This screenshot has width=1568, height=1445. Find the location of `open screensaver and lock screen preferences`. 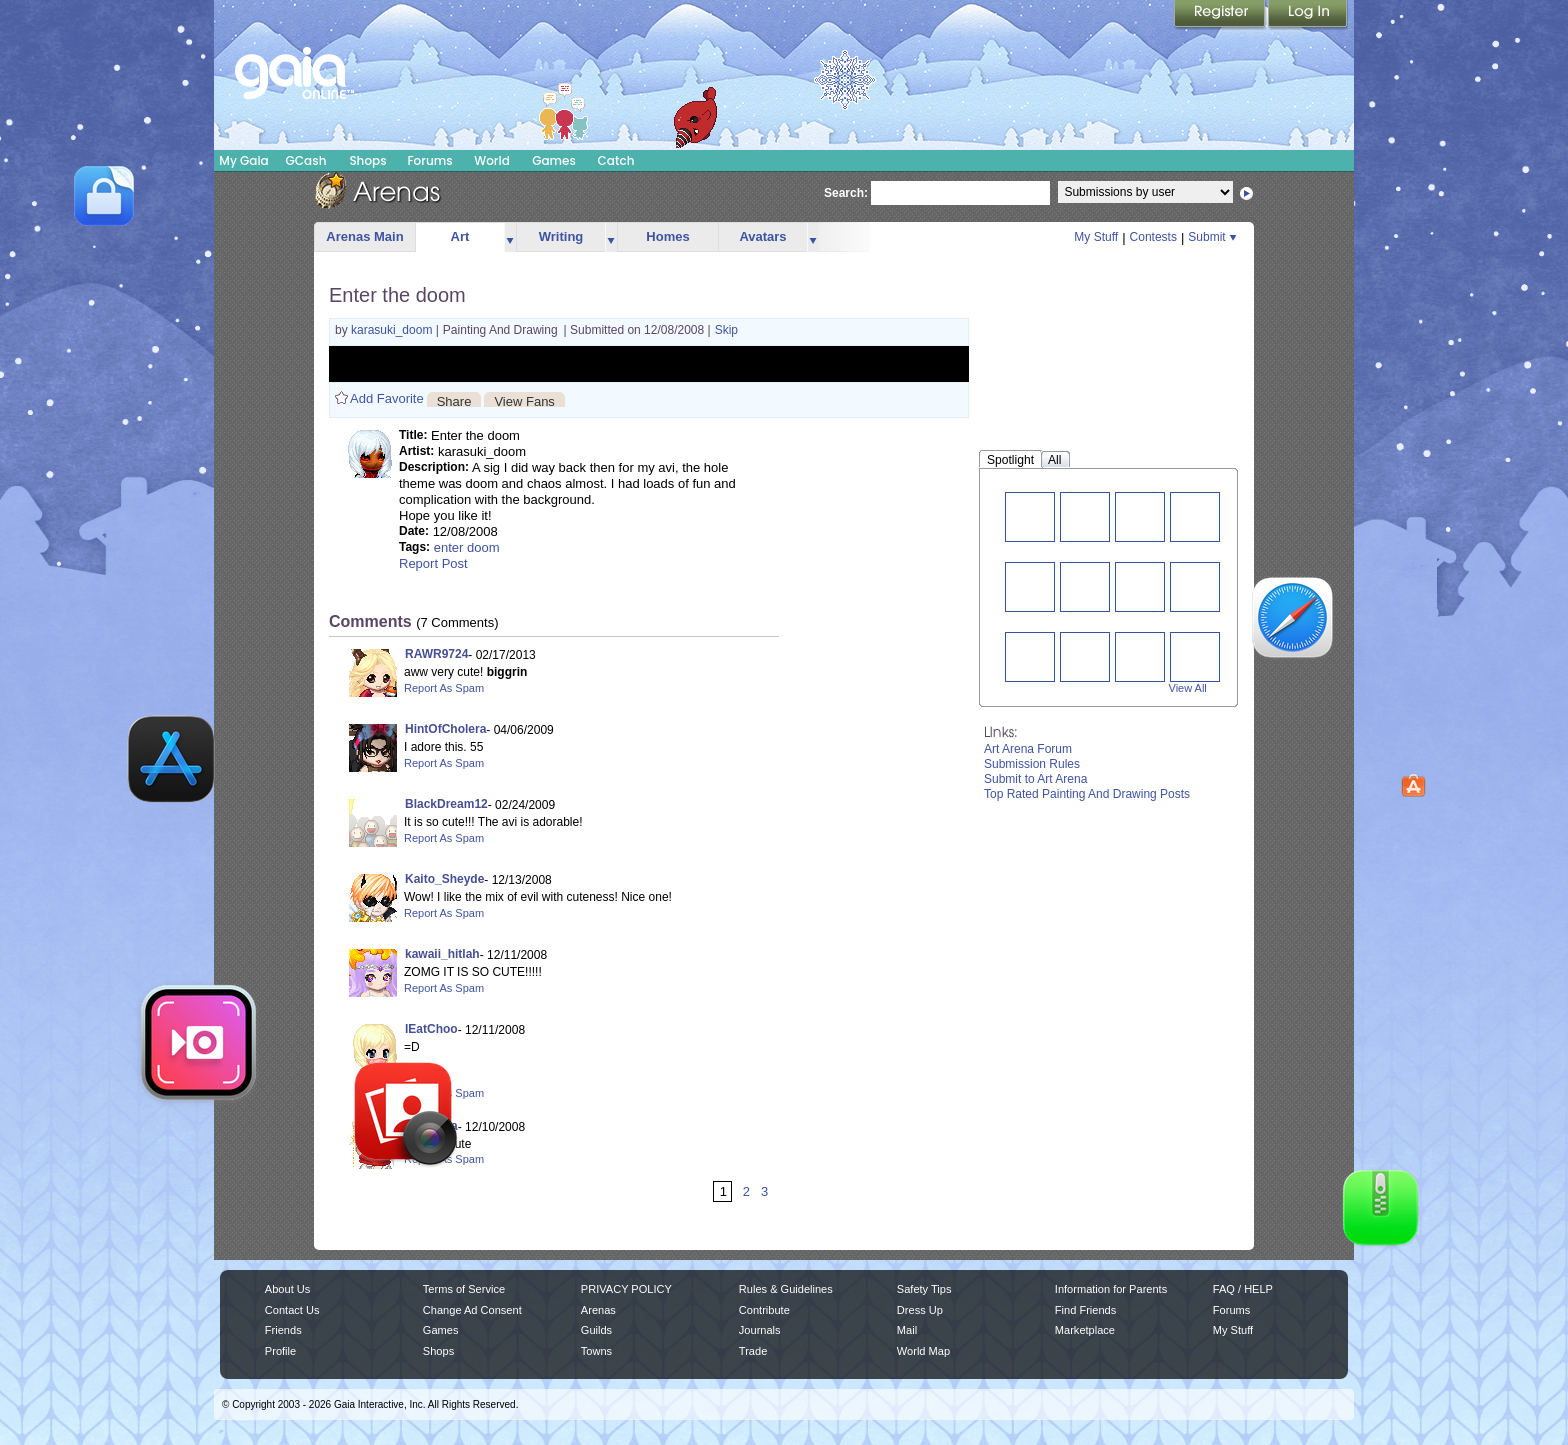

open screensaver and lock screen preferences is located at coordinates (104, 196).